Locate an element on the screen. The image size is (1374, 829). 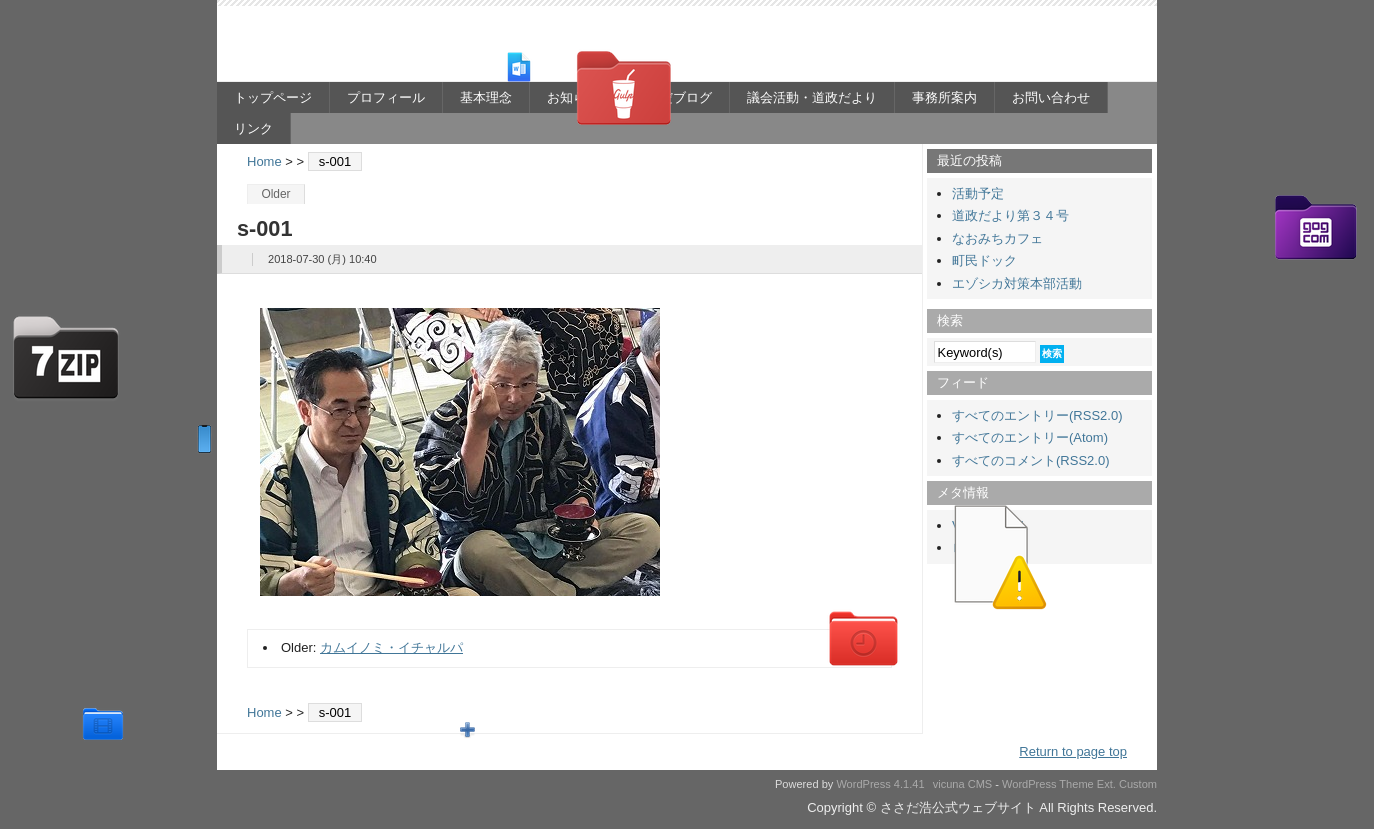
open your GOG games folder is located at coordinates (1315, 229).